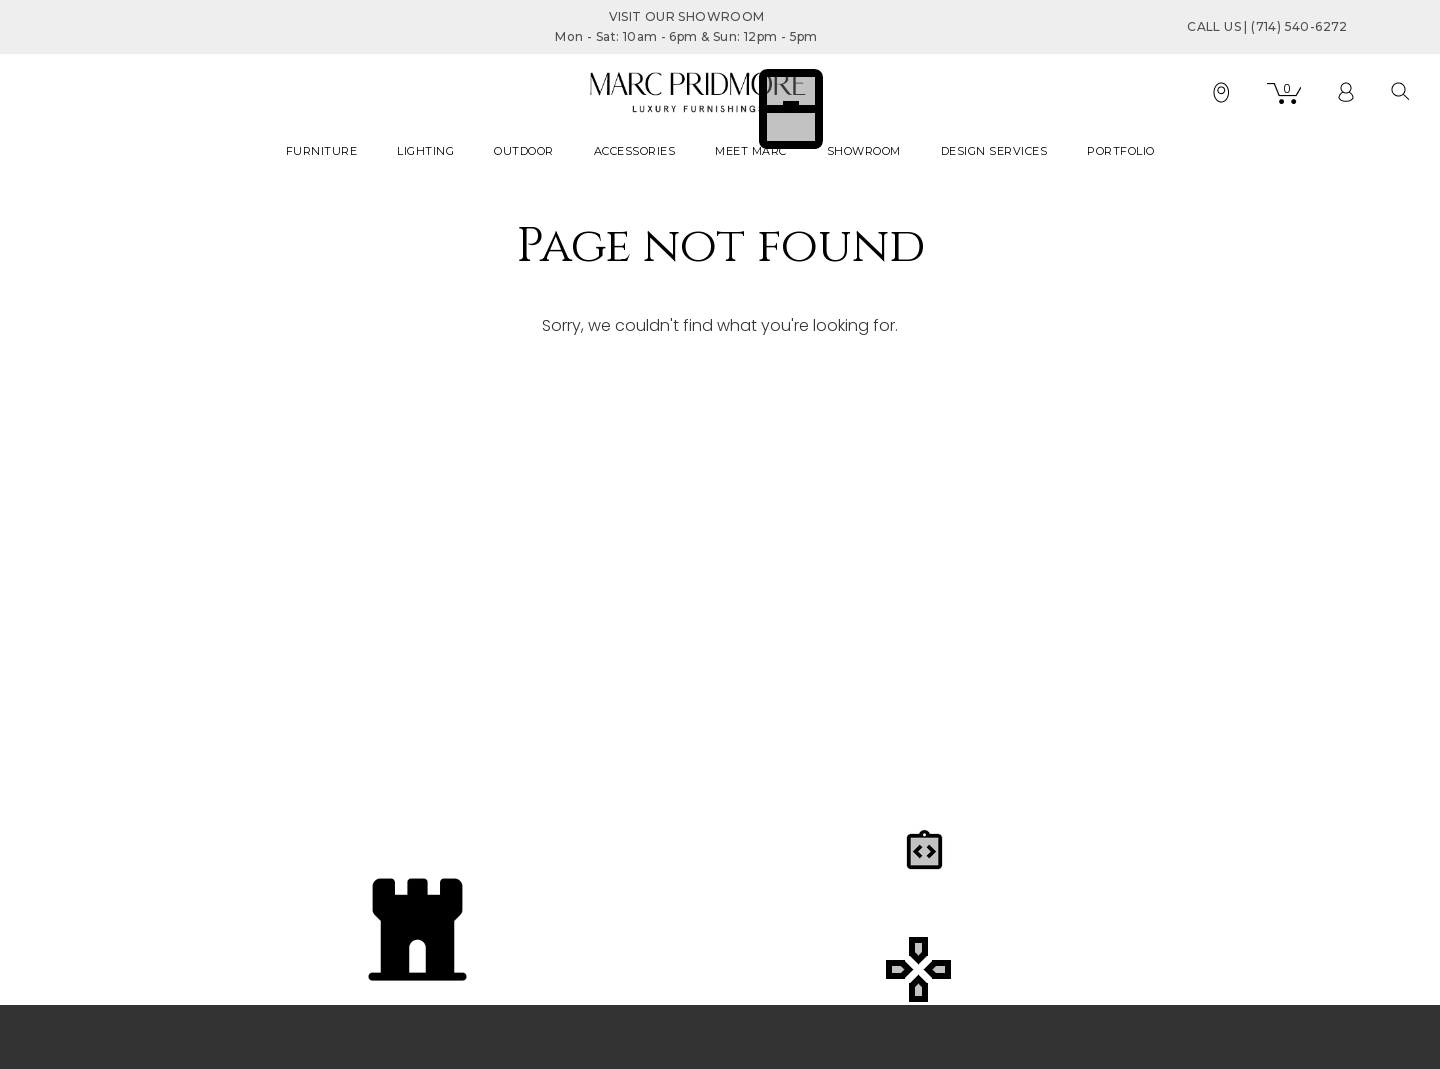  I want to click on access castle or fortress-themed game features, so click(417, 927).